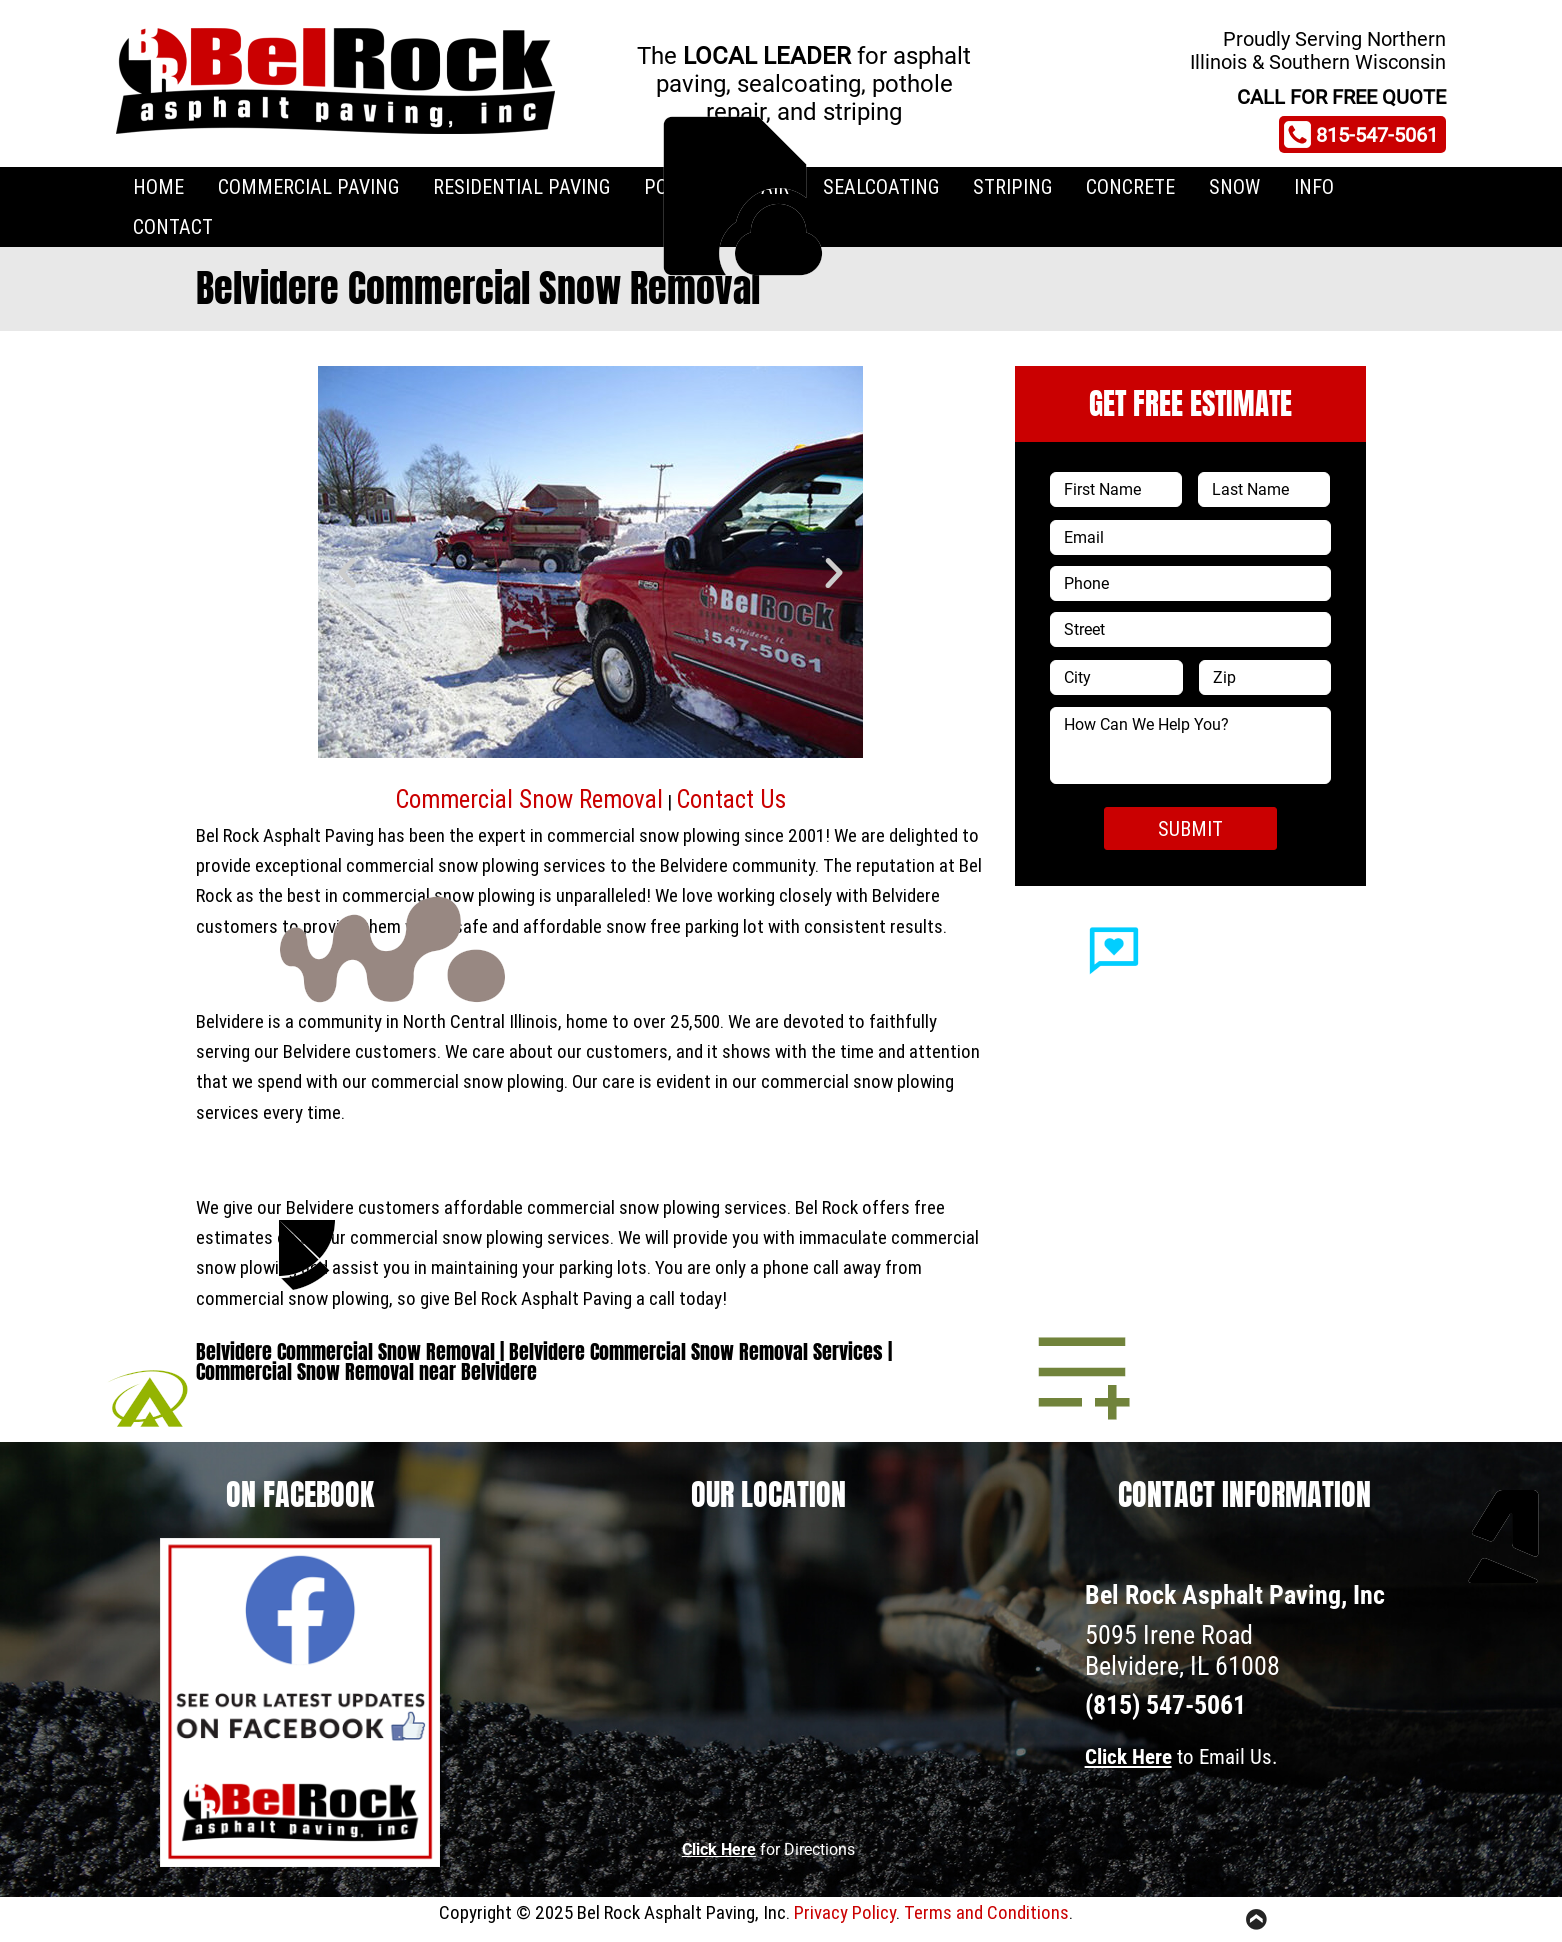 The width and height of the screenshot is (1562, 1942). What do you see at coordinates (392, 949) in the screenshot?
I see `Sony Walkman brand logo` at bounding box center [392, 949].